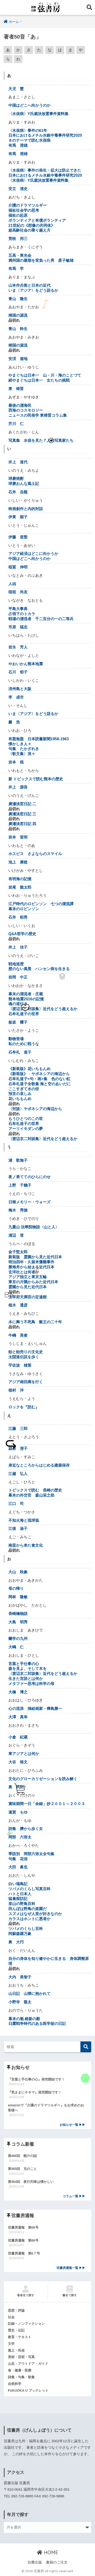 The image size is (95, 2576). I want to click on view behance portfolio, so click(9, 1295).